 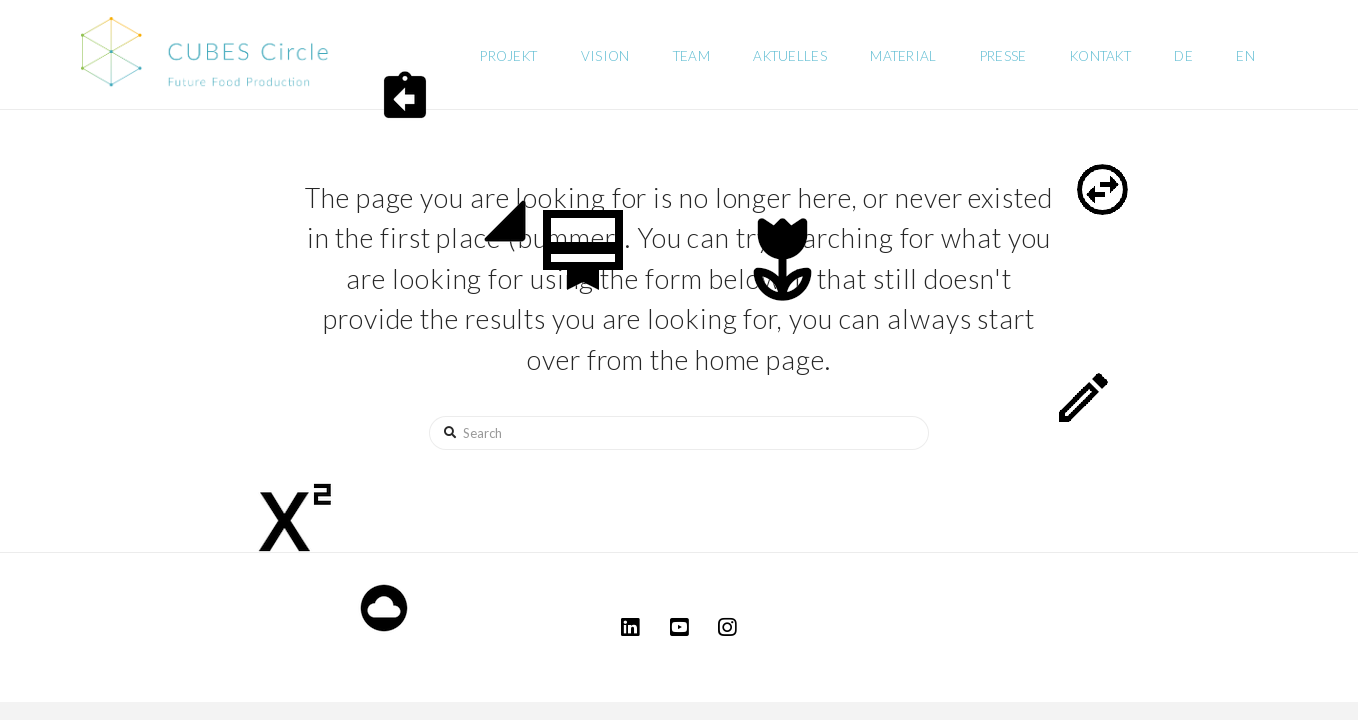 I want to click on view membership card or subscription details, so click(x=583, y=250).